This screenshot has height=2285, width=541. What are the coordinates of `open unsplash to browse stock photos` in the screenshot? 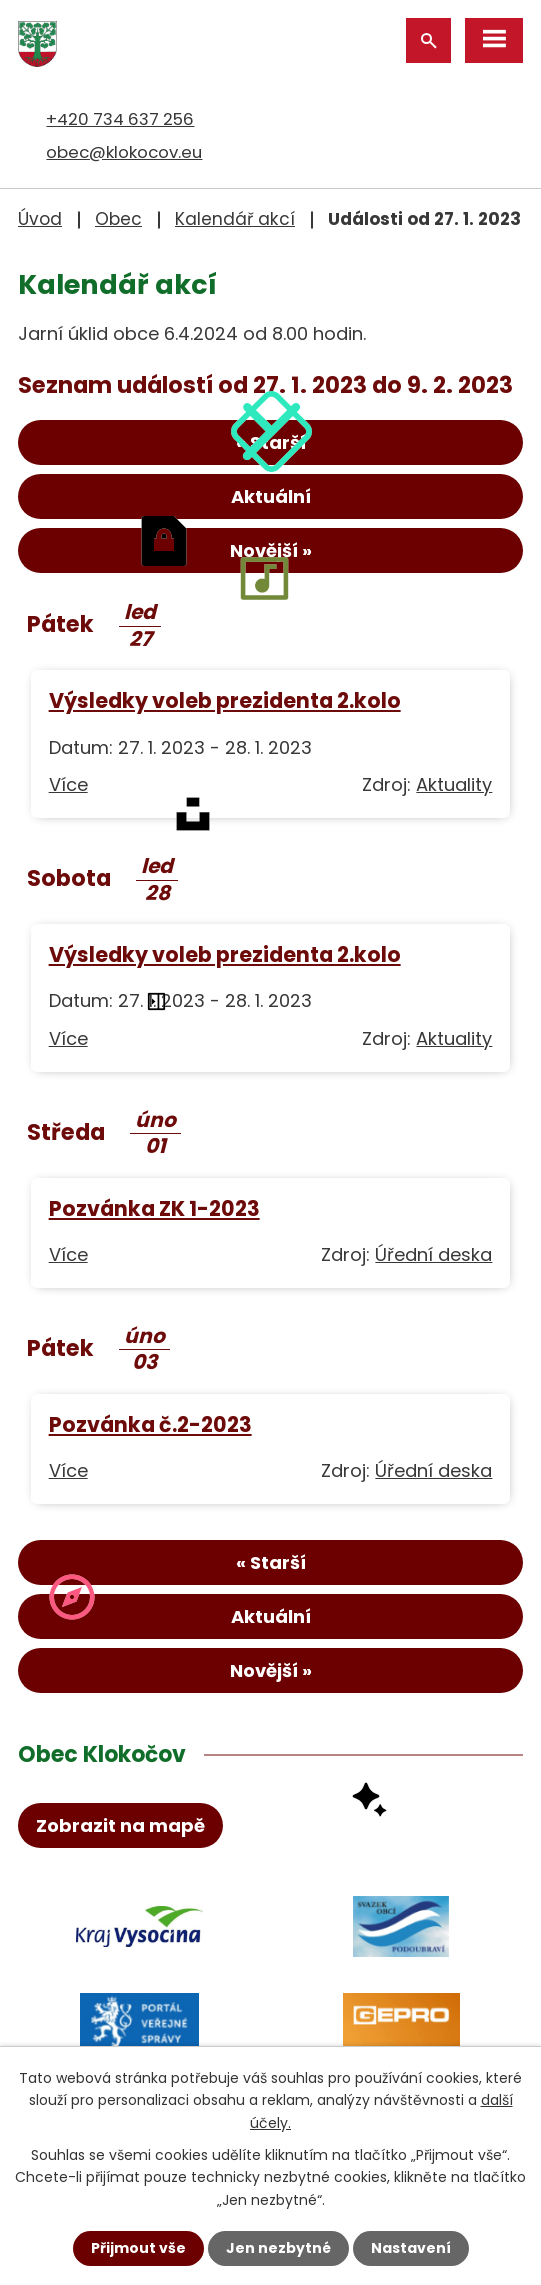 It's located at (193, 814).